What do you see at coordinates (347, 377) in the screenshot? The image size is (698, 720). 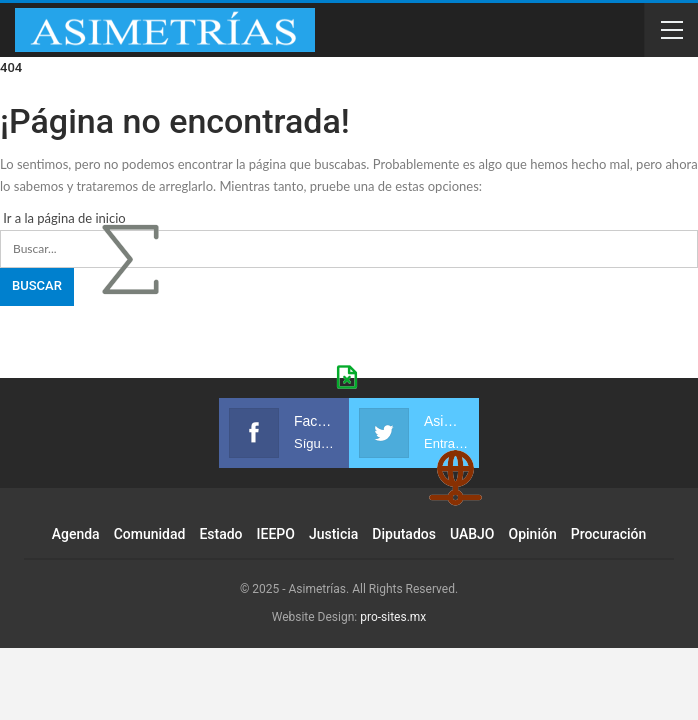 I see `delete or remove a file` at bounding box center [347, 377].